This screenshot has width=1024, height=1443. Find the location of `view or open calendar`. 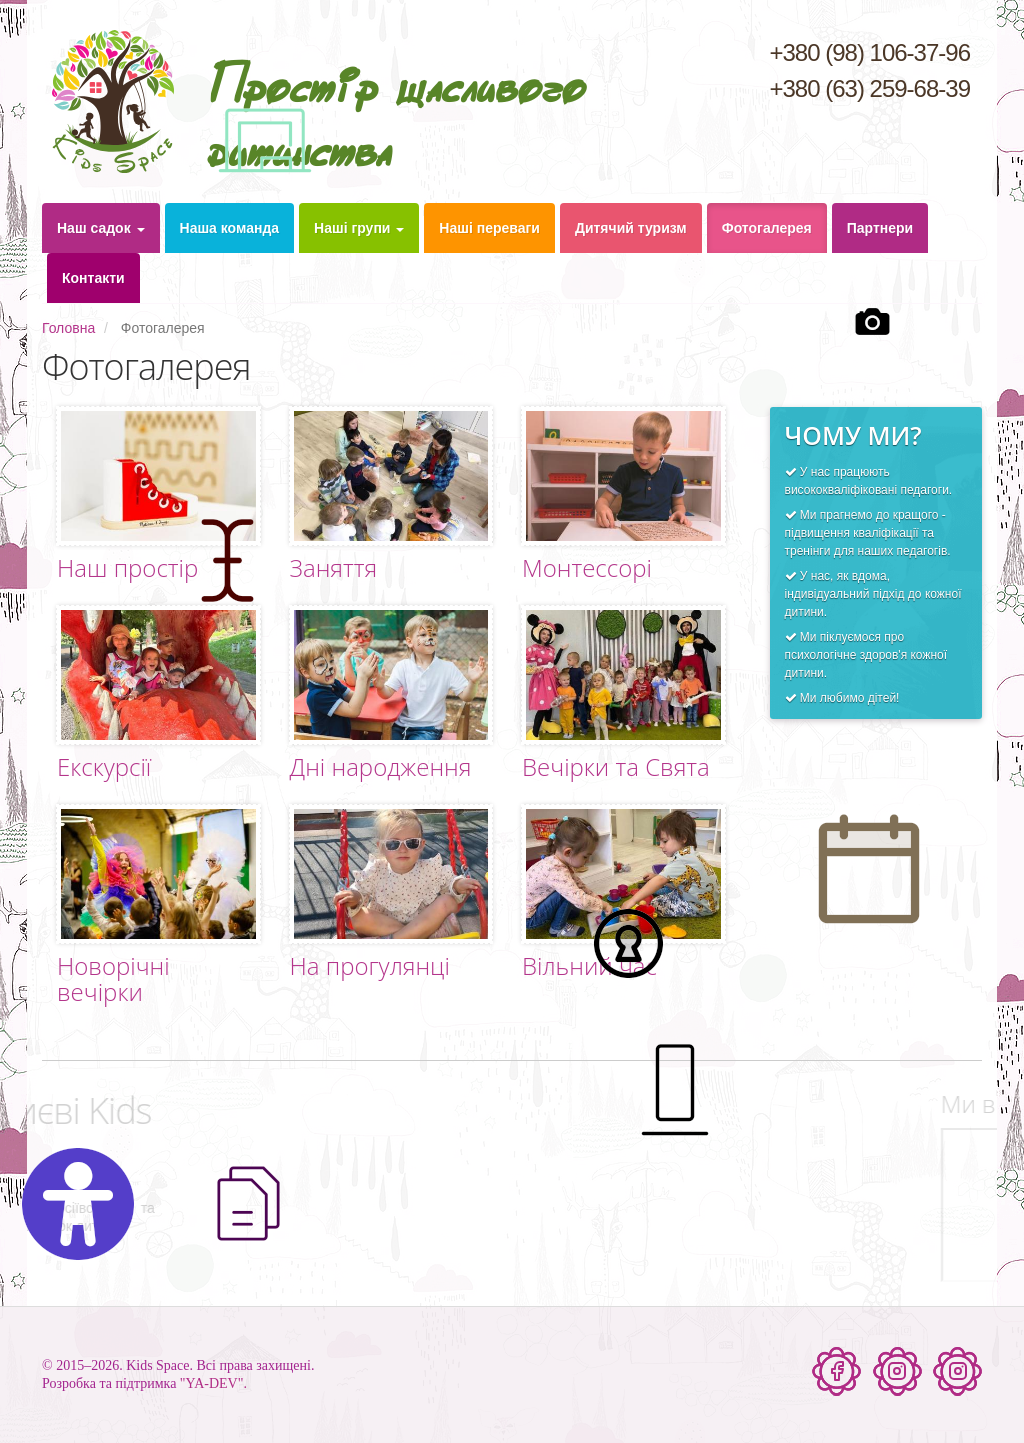

view or open calendar is located at coordinates (869, 873).